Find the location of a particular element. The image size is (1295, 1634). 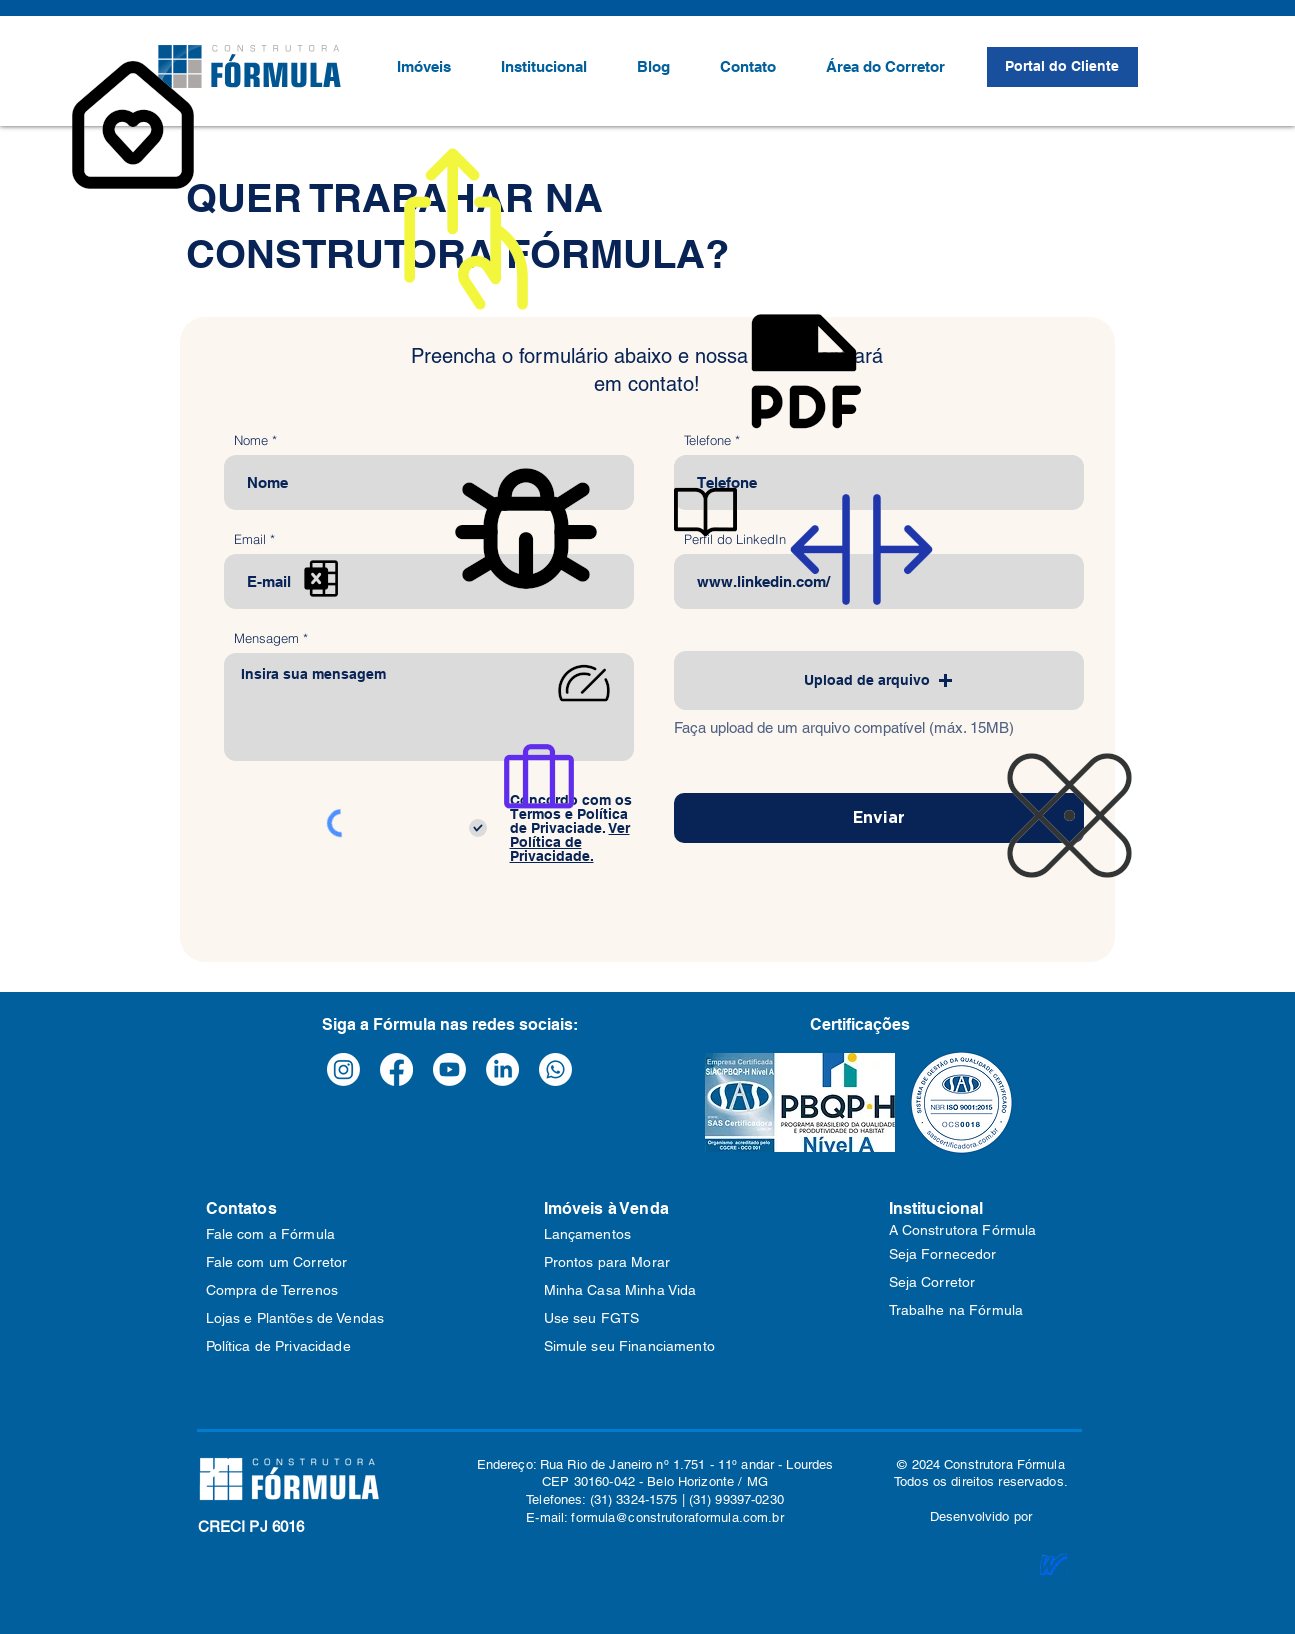

split view horizontally is located at coordinates (861, 549).